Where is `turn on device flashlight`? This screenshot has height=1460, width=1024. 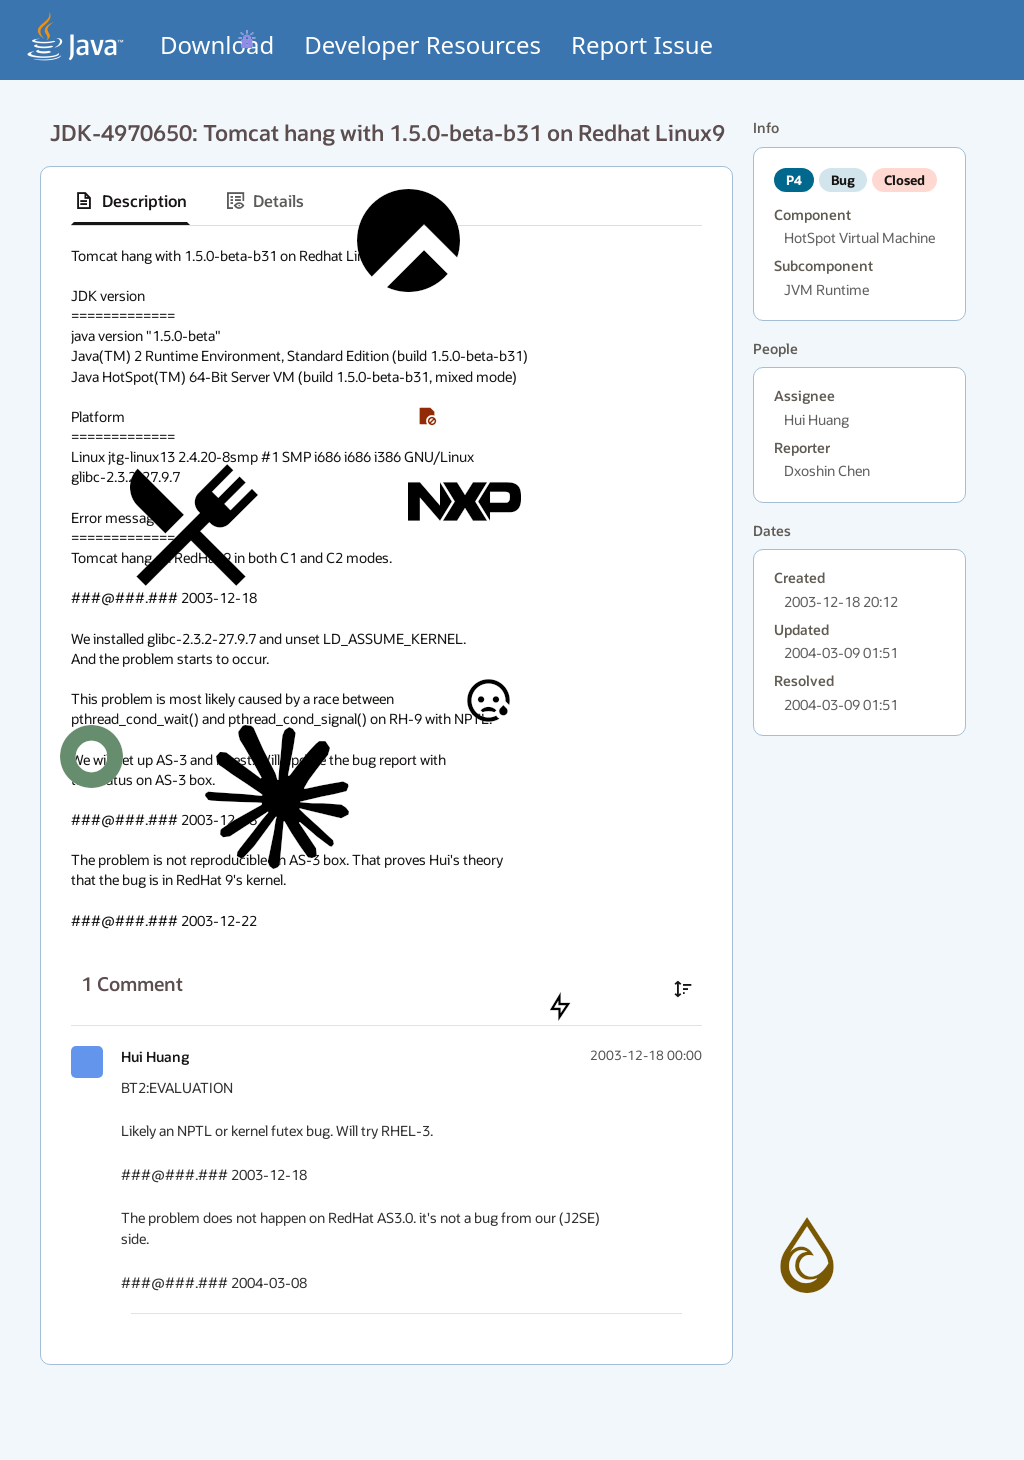
turn on device flashlight is located at coordinates (559, 1006).